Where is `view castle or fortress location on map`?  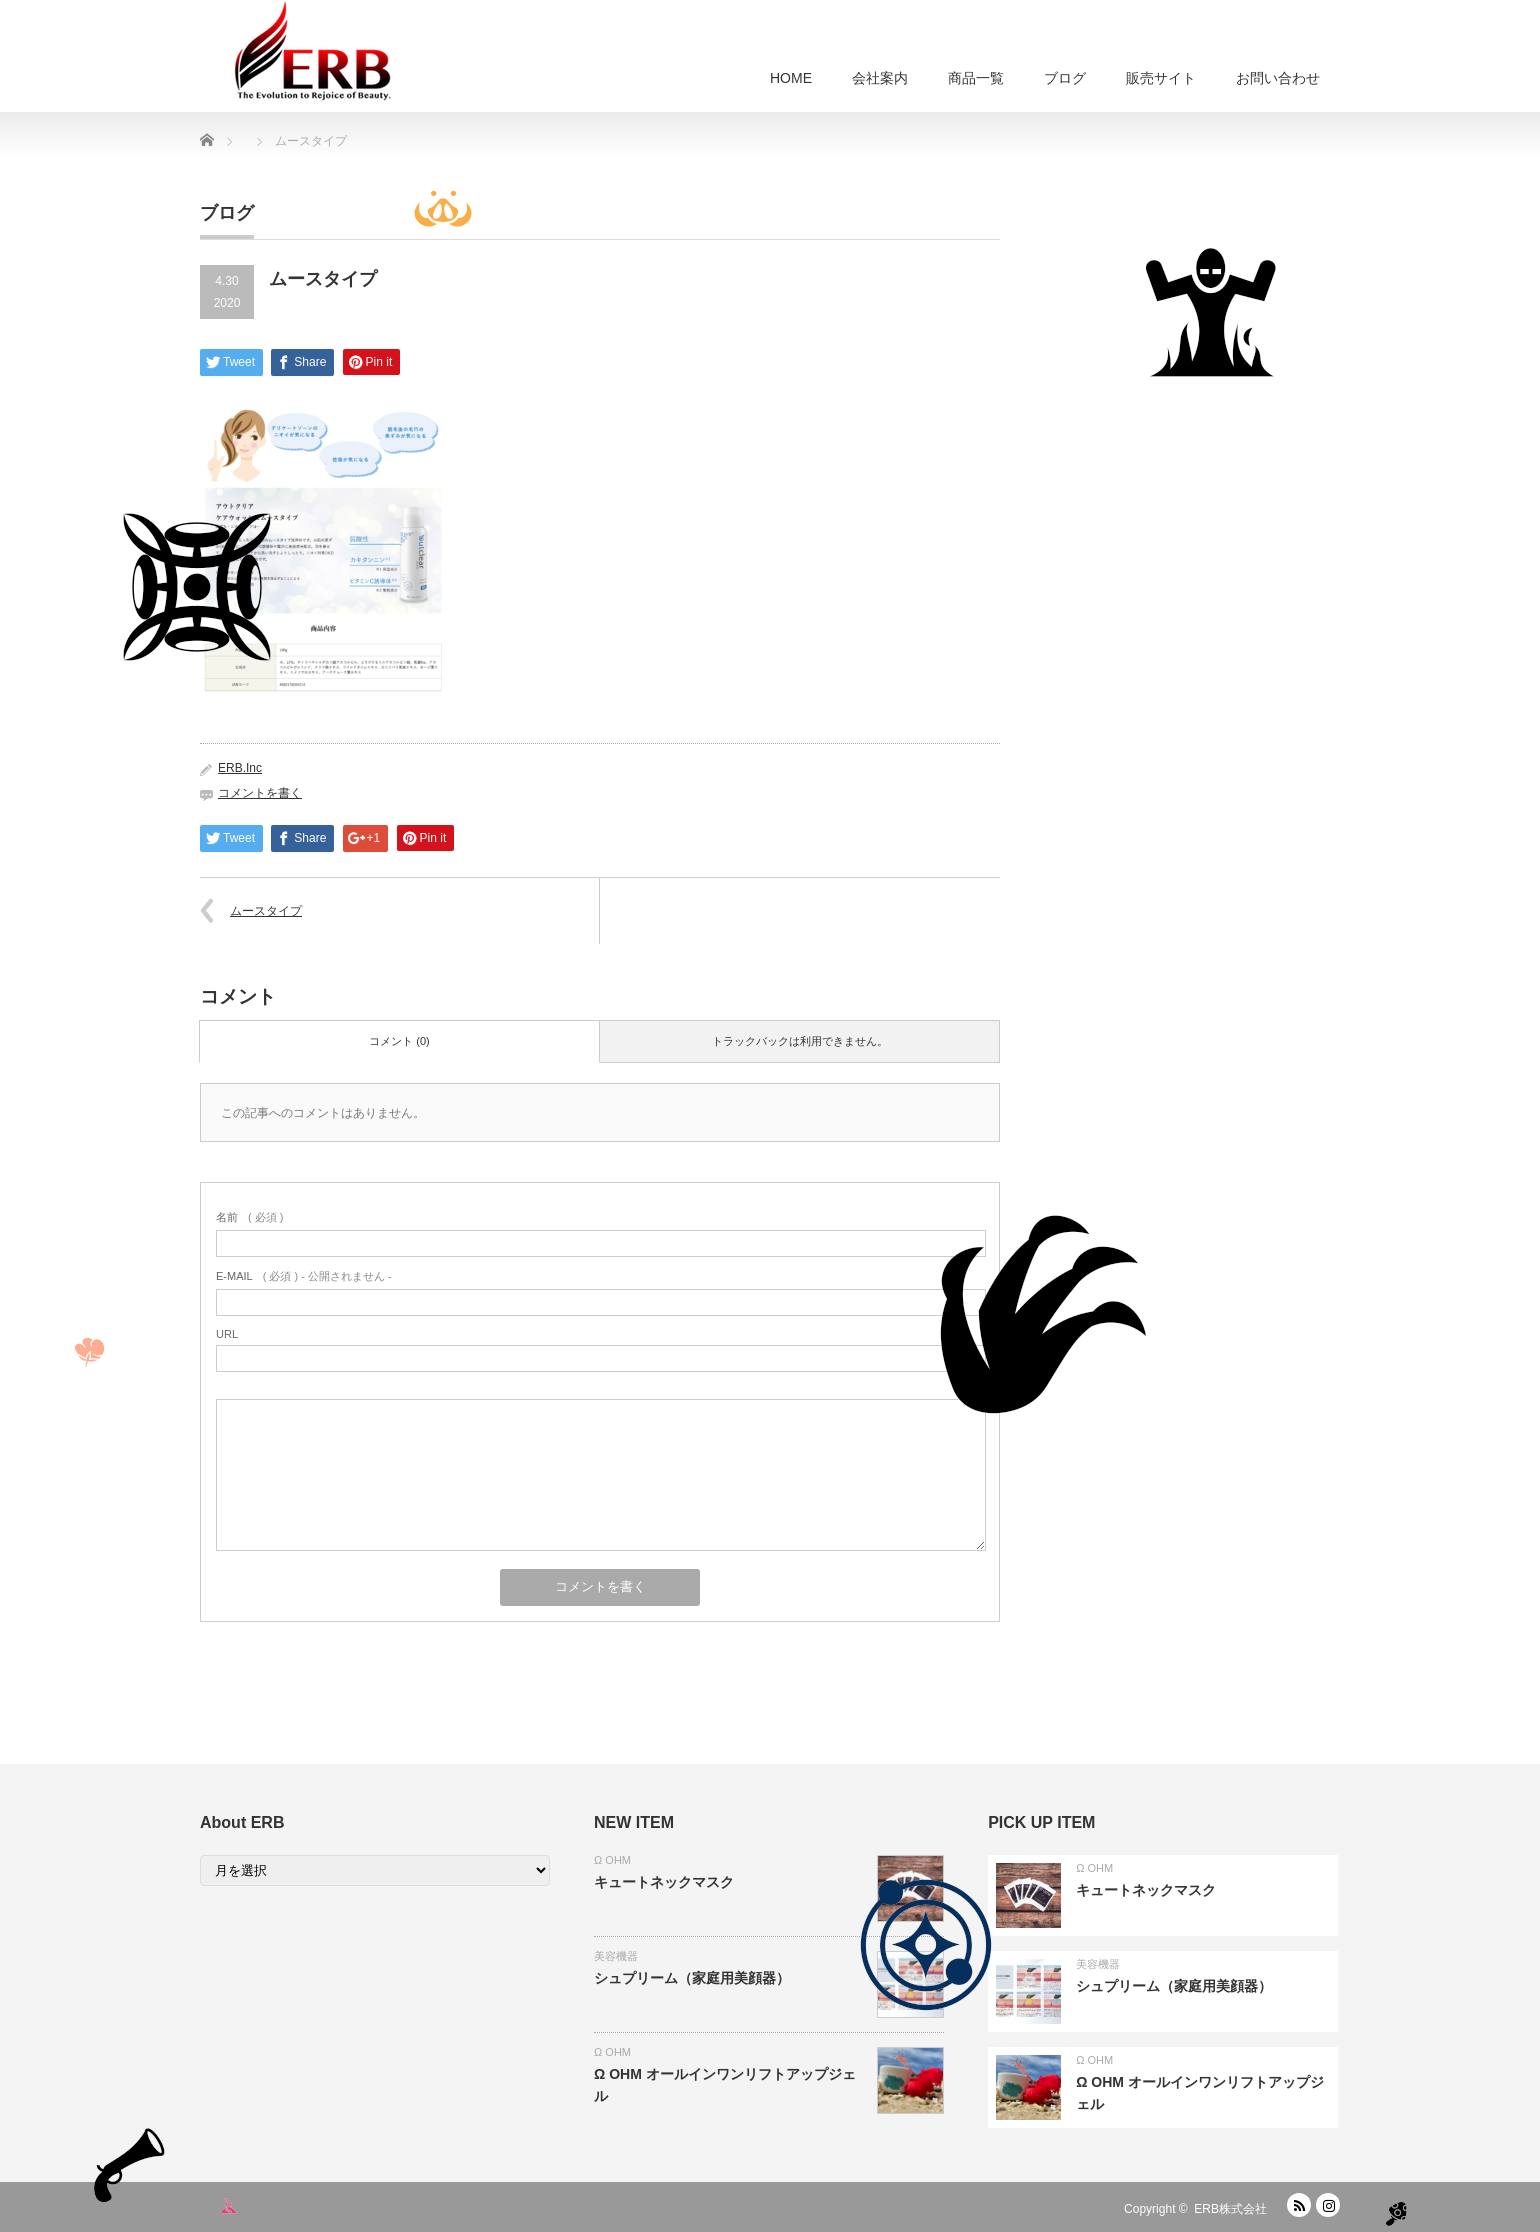
view castle or fortress location on map is located at coordinates (228, 2205).